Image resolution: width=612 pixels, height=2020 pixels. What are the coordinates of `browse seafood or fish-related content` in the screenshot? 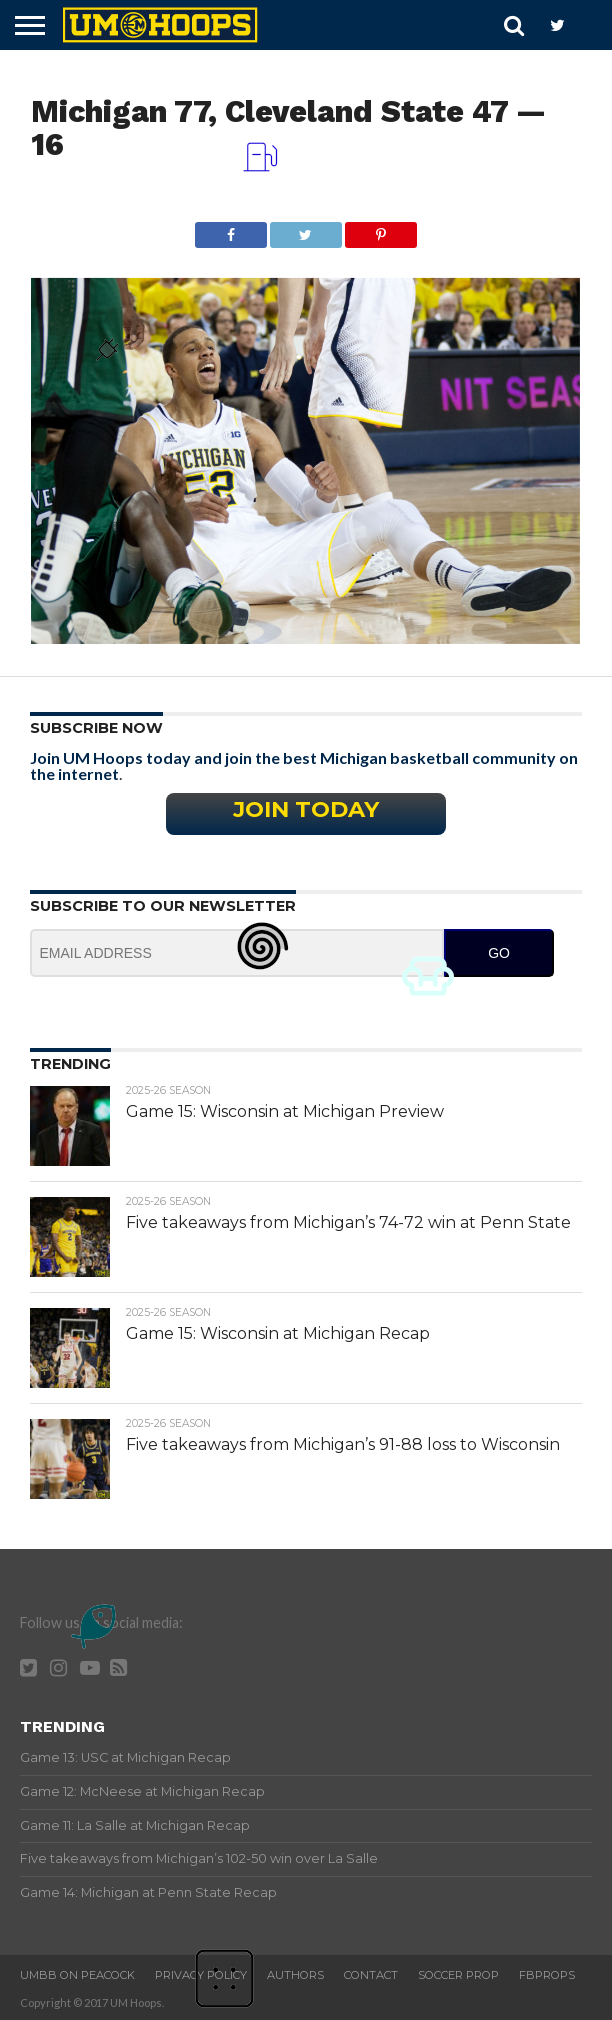 It's located at (95, 1625).